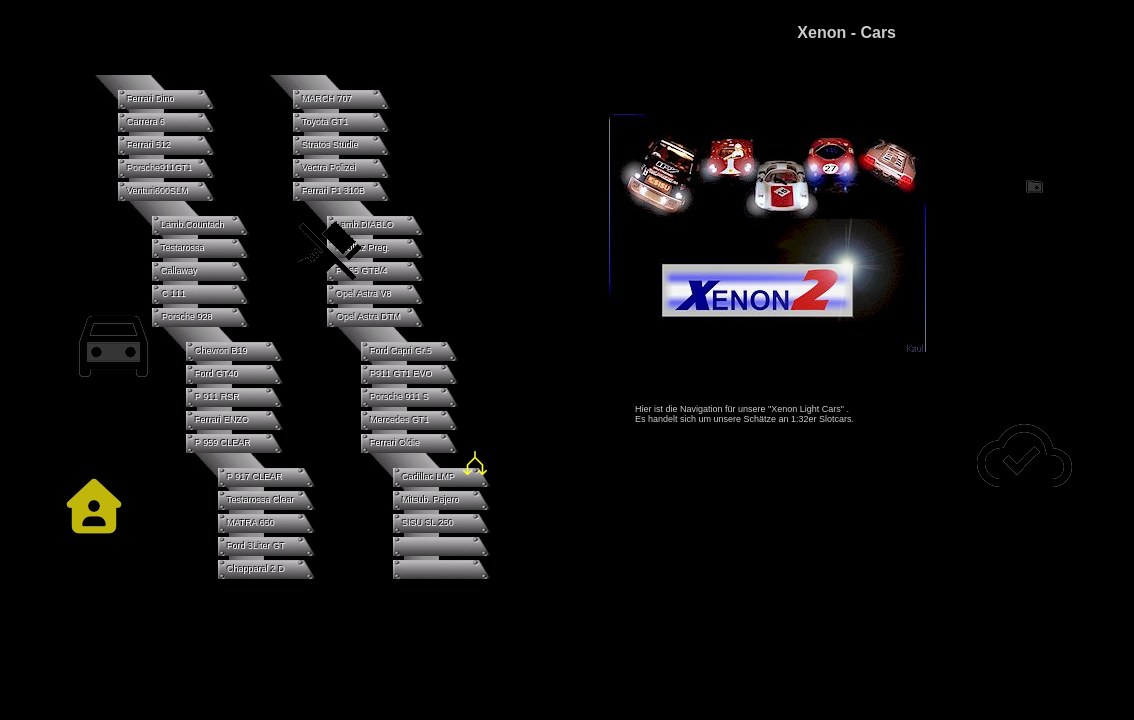 Image resolution: width=1134 pixels, height=720 pixels. What do you see at coordinates (113, 342) in the screenshot?
I see `get driving directions` at bounding box center [113, 342].